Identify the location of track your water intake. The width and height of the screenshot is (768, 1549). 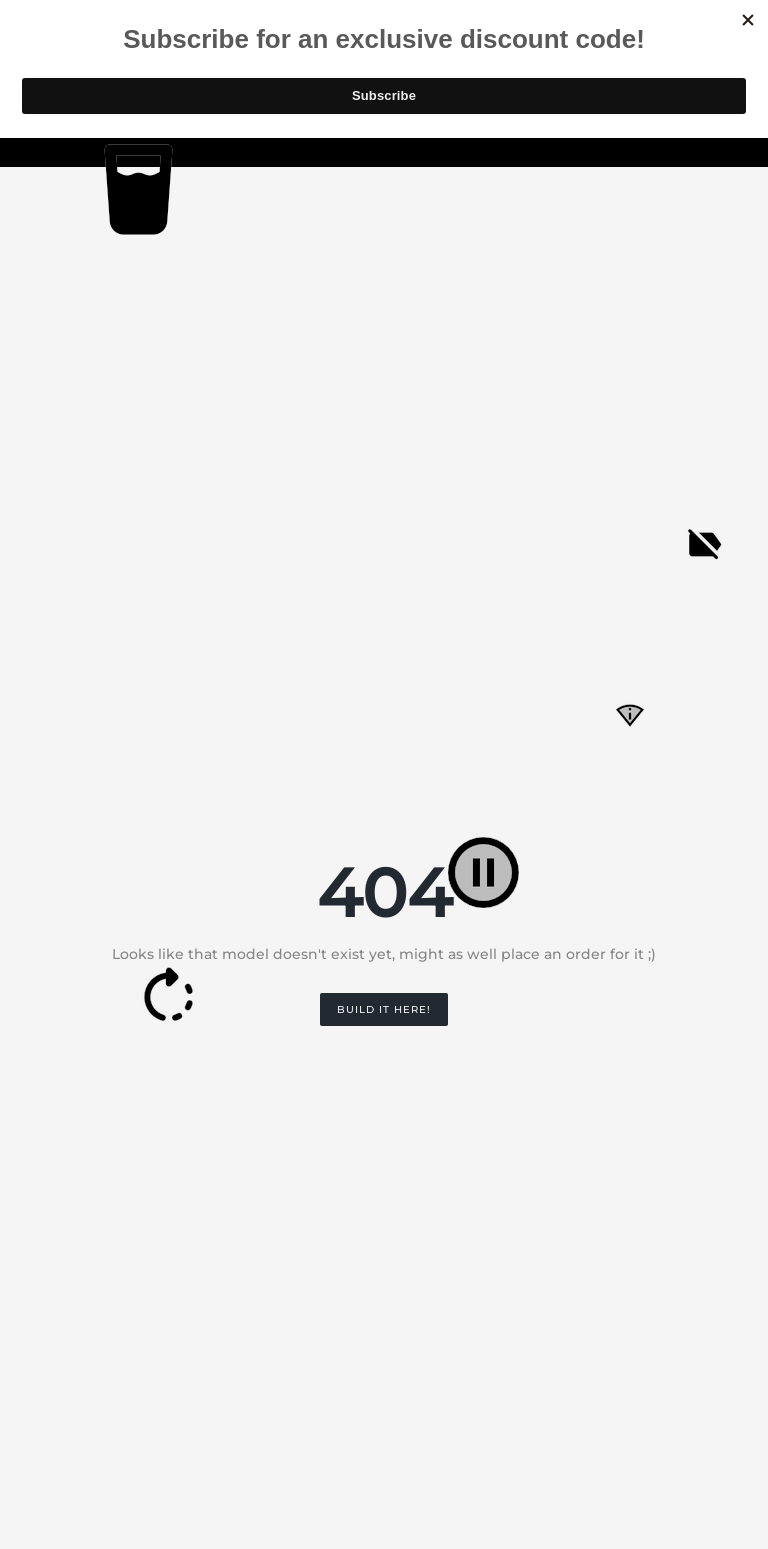
(138, 189).